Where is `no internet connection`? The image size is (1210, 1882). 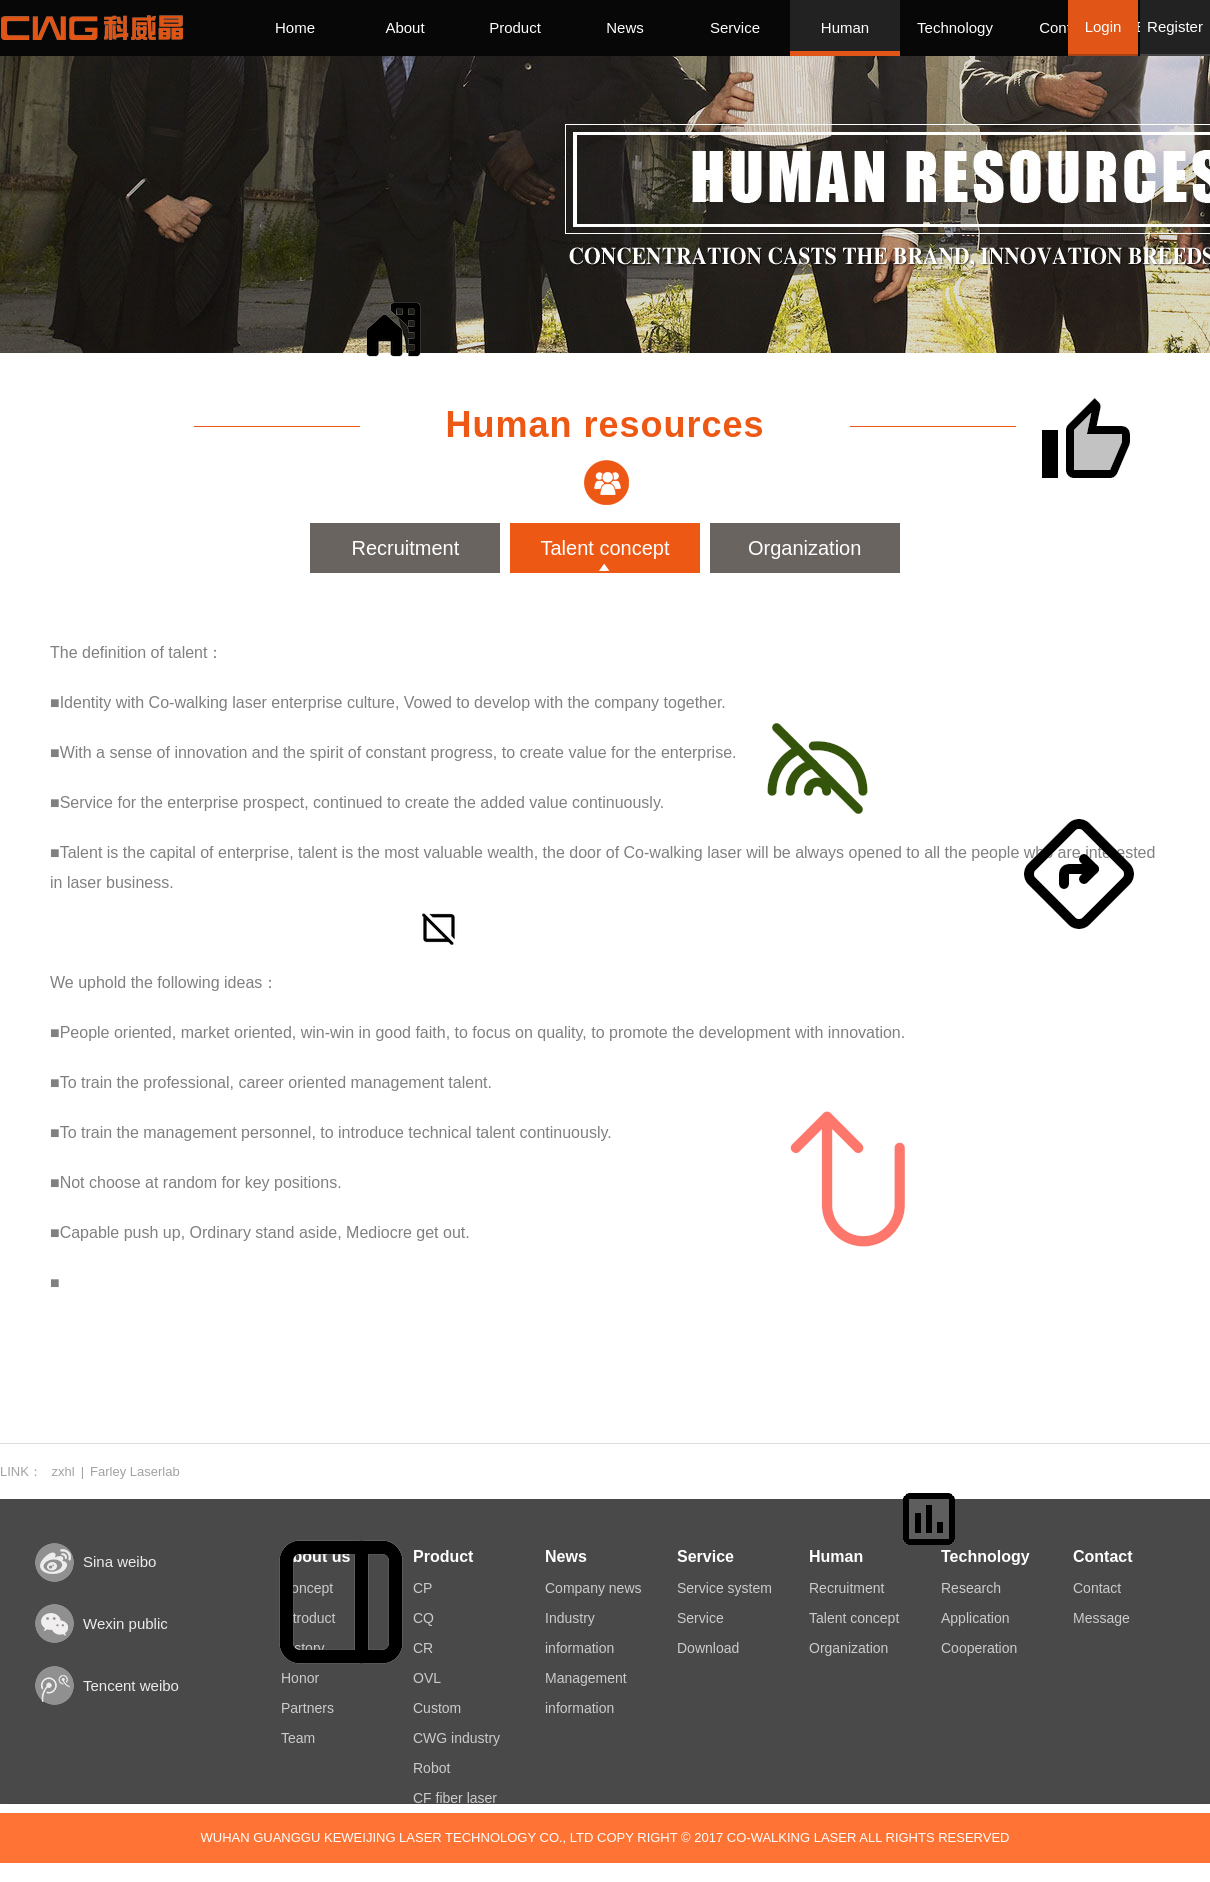 no internet connection is located at coordinates (817, 768).